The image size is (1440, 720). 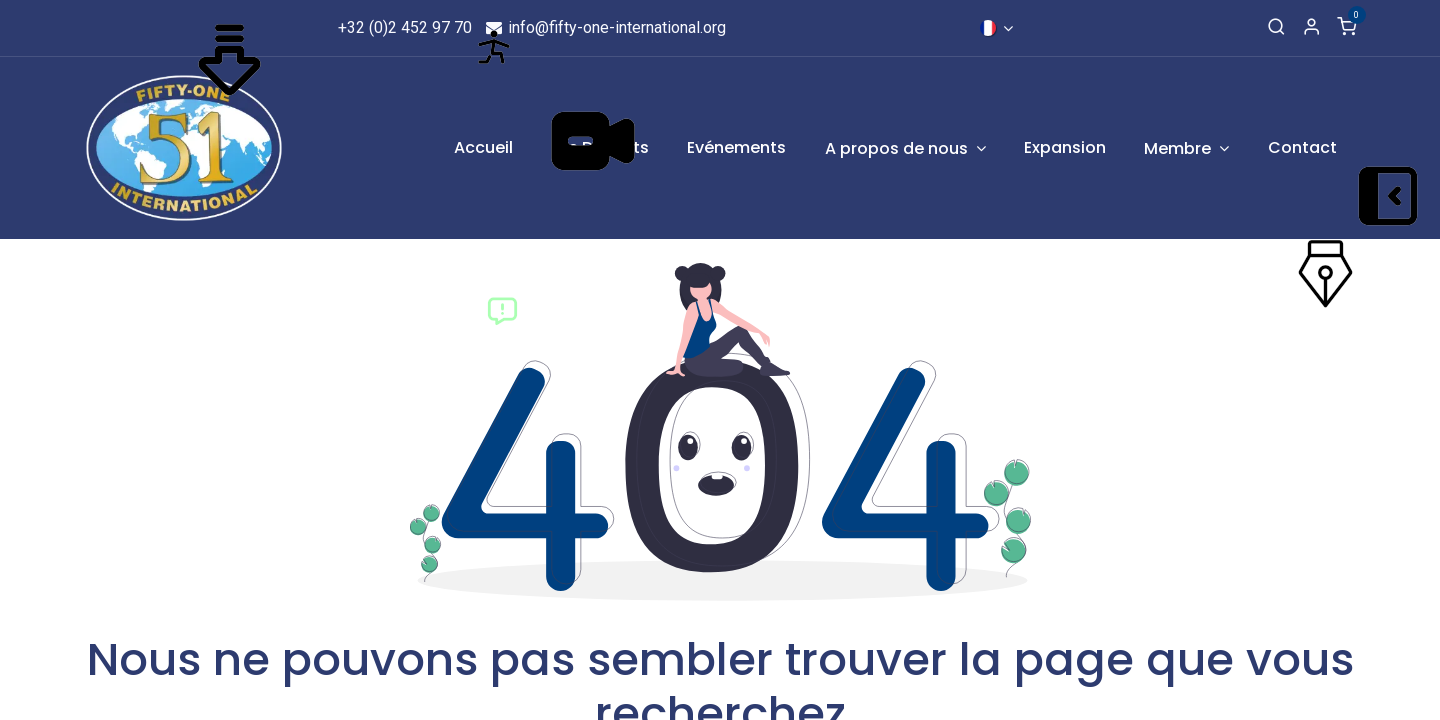 What do you see at coordinates (1325, 271) in the screenshot?
I see `access drawing or illustration tools` at bounding box center [1325, 271].